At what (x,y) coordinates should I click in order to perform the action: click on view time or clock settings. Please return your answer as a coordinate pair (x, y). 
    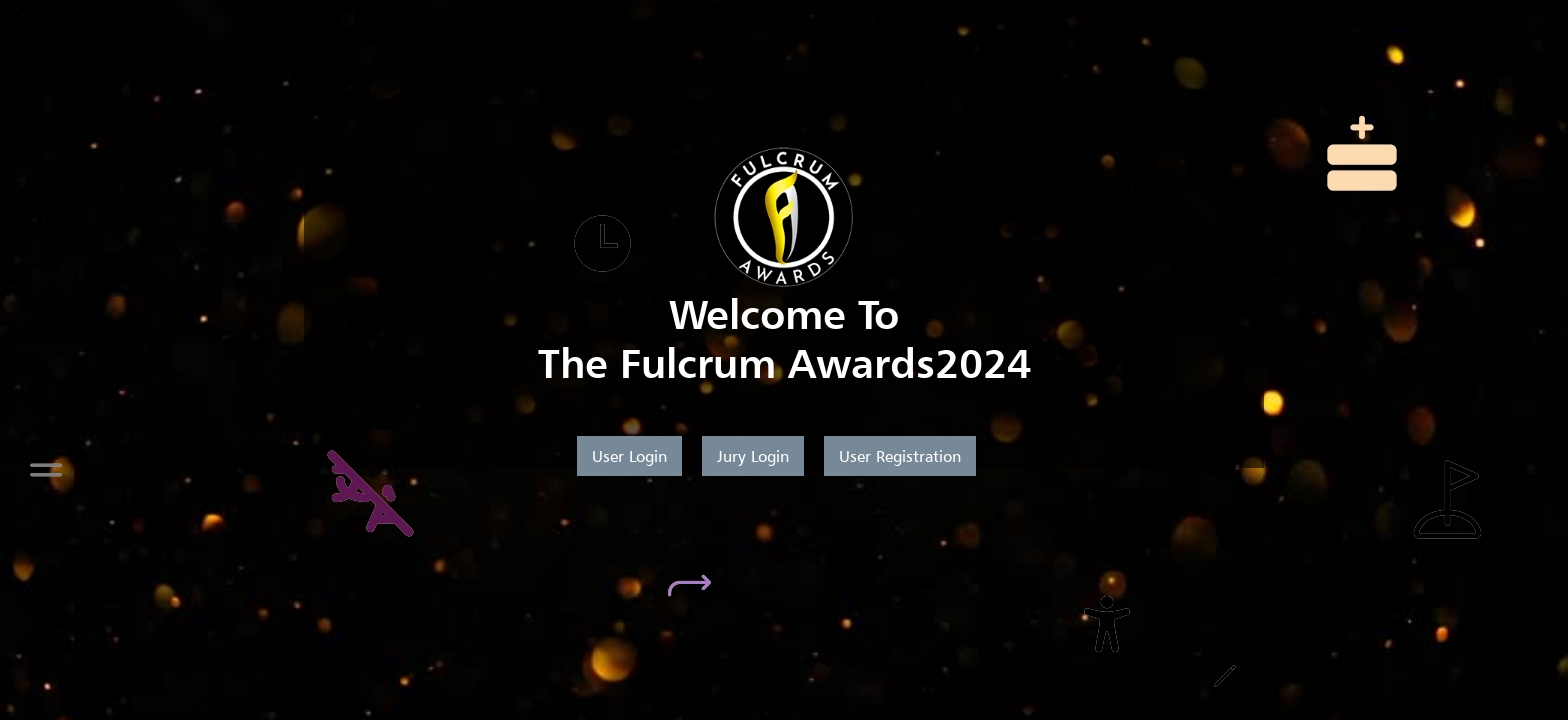
    Looking at the image, I should click on (602, 243).